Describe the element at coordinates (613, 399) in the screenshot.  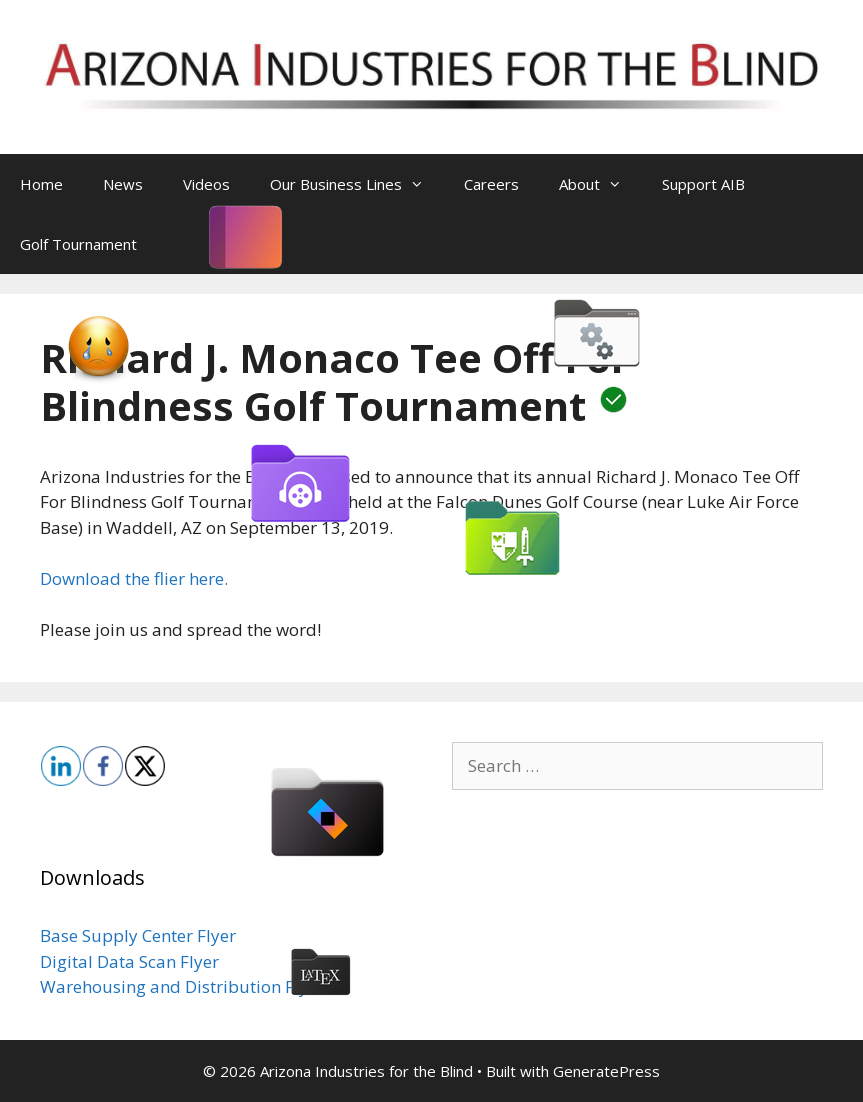
I see `indicates file is fully synced with Insync cloud storage` at that location.